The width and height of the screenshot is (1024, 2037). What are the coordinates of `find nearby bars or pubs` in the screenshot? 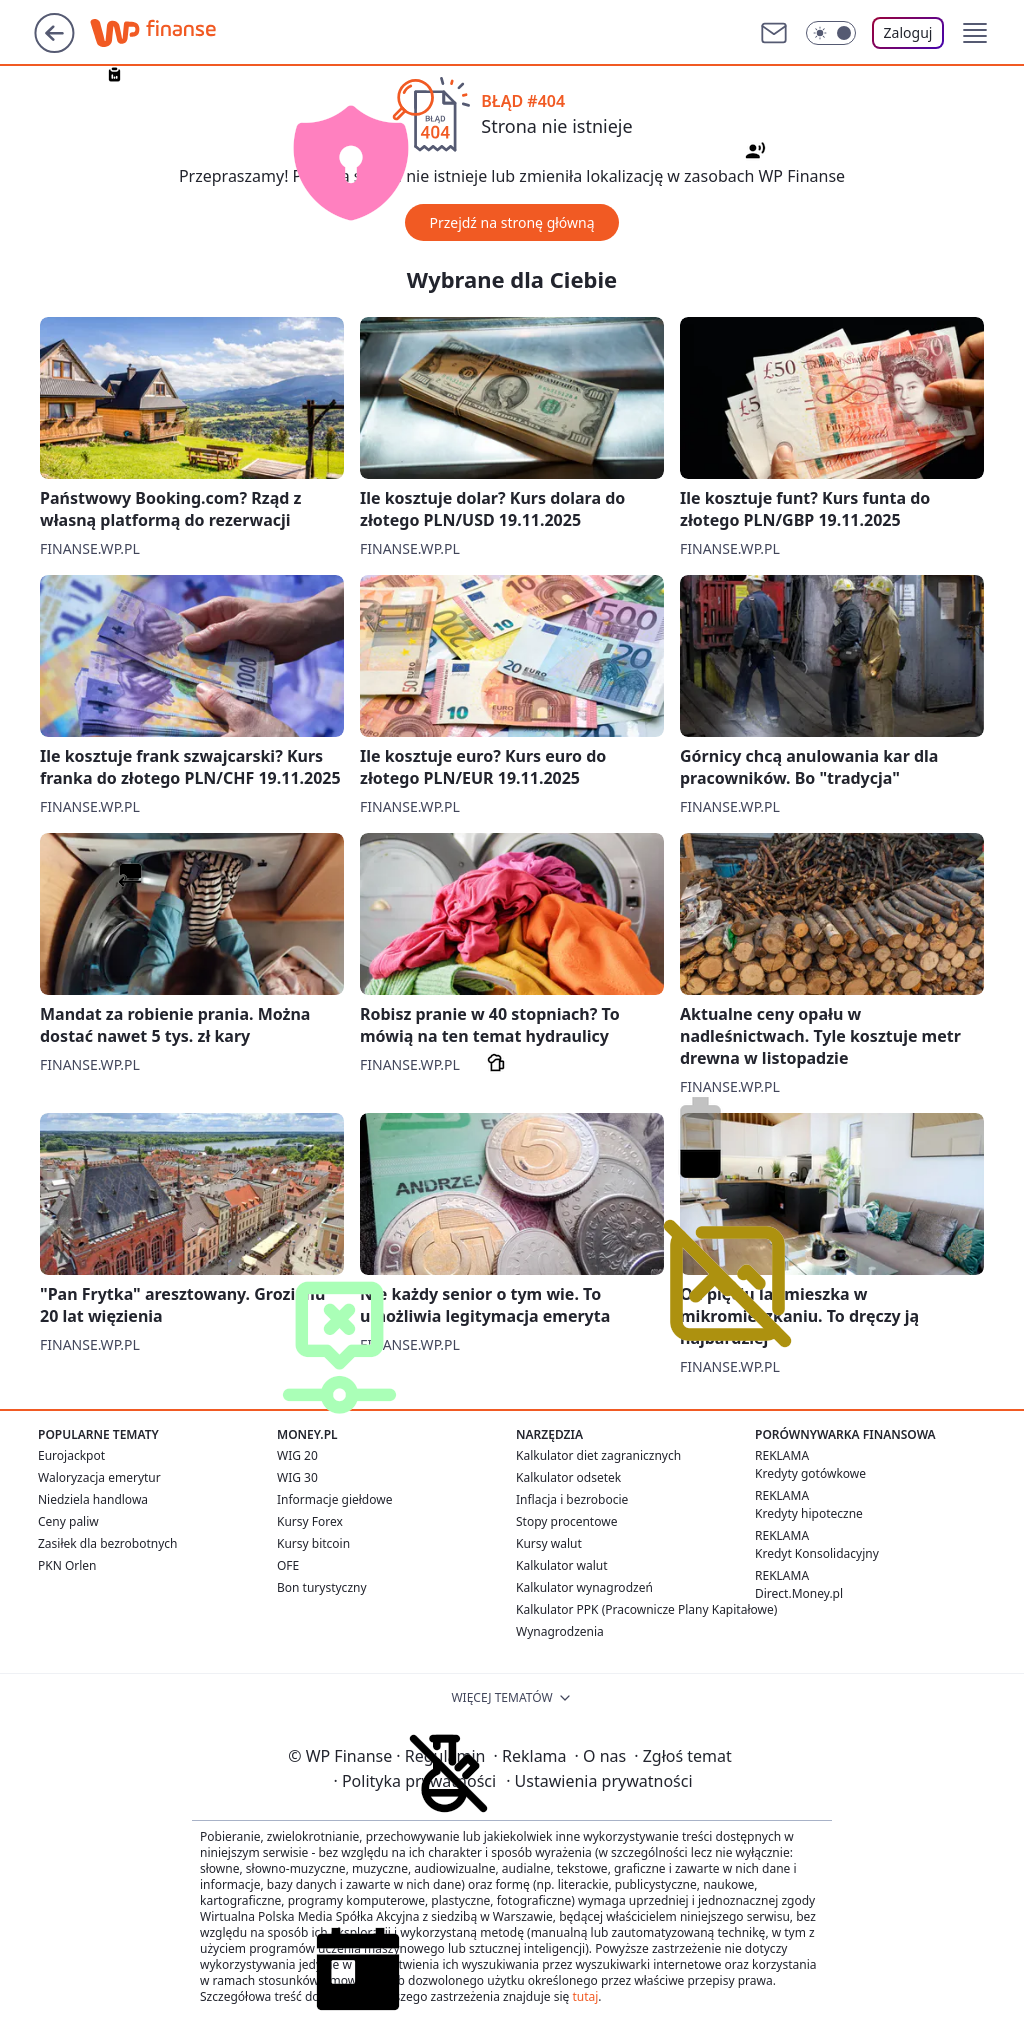 It's located at (496, 1063).